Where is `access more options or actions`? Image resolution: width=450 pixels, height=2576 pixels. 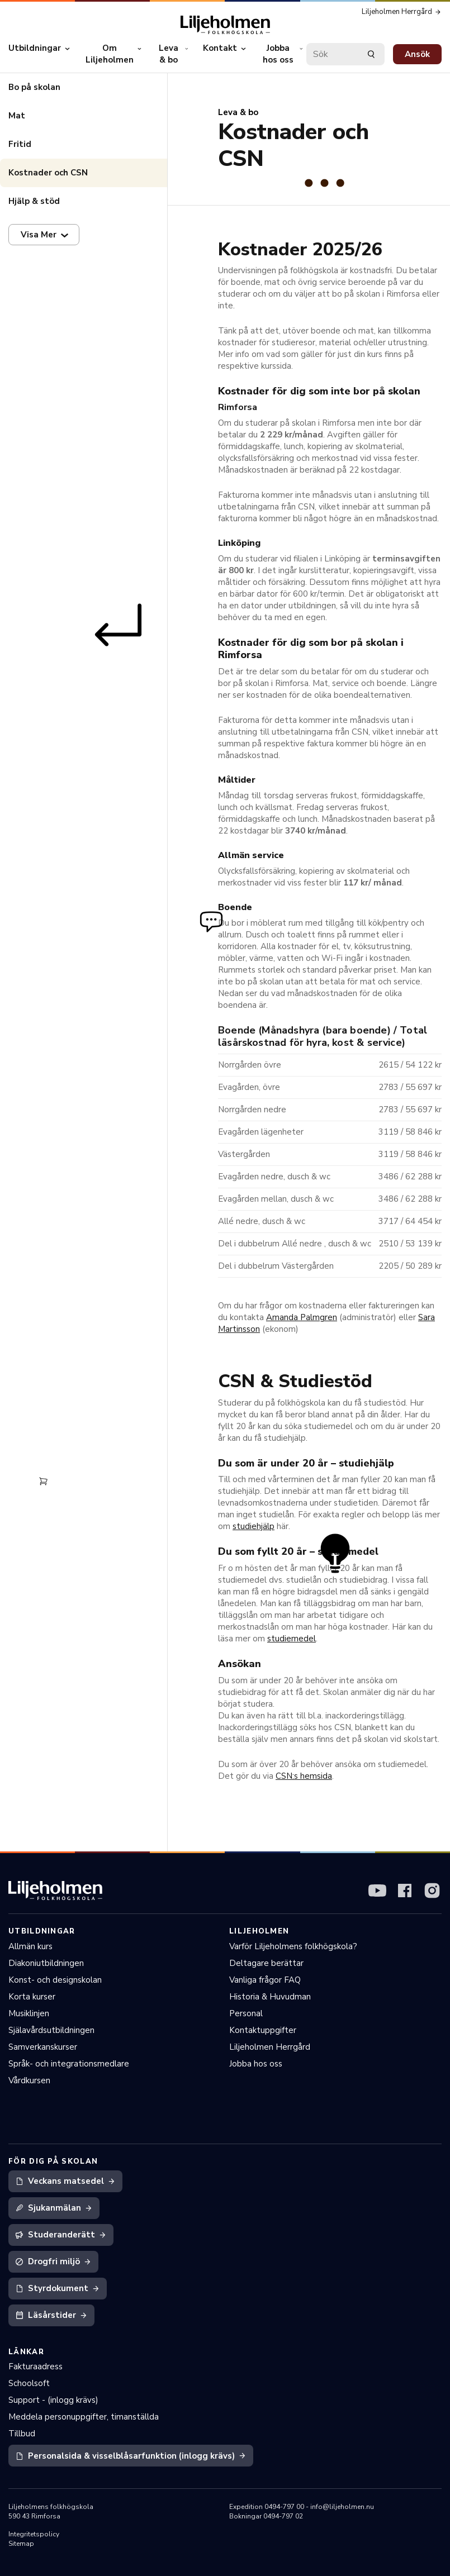
access more options or actions is located at coordinates (324, 183).